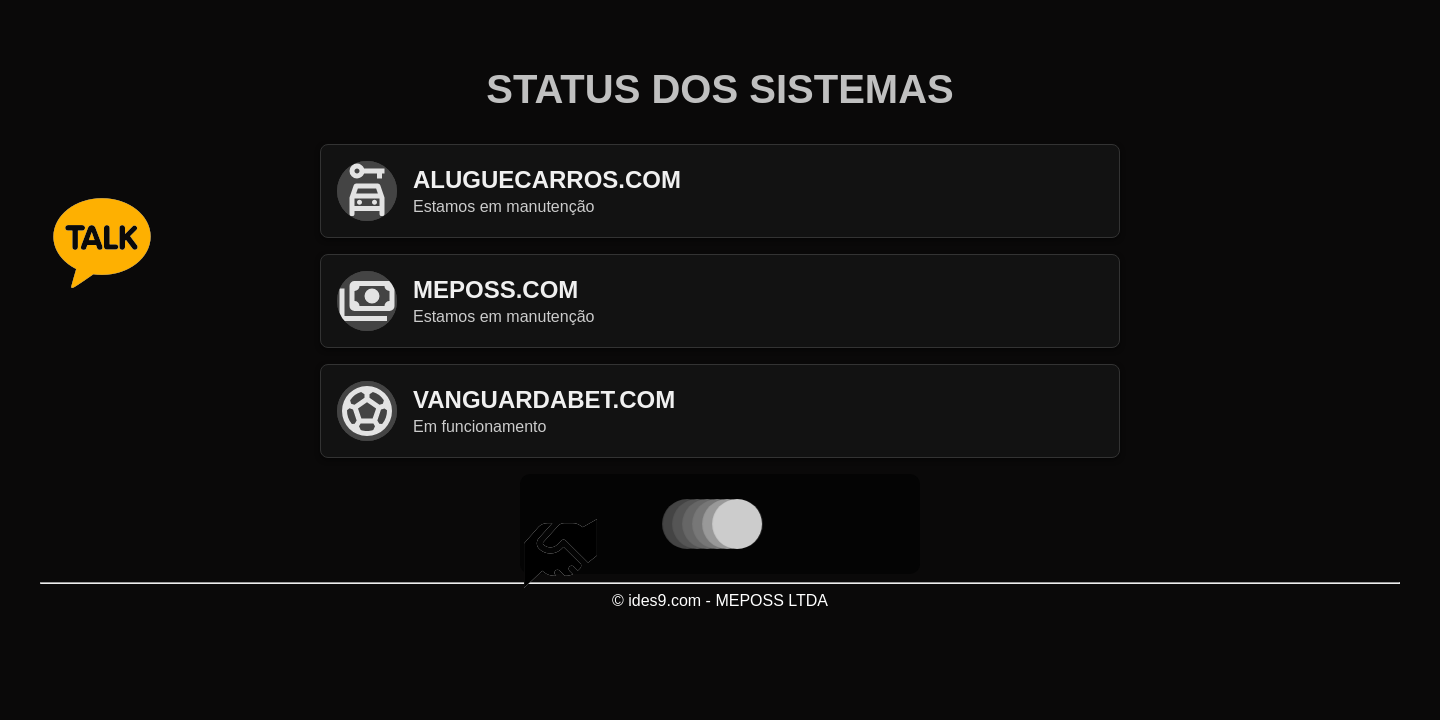 Image resolution: width=1440 pixels, height=720 pixels. Describe the element at coordinates (560, 551) in the screenshot. I see `access help or assistance services` at that location.